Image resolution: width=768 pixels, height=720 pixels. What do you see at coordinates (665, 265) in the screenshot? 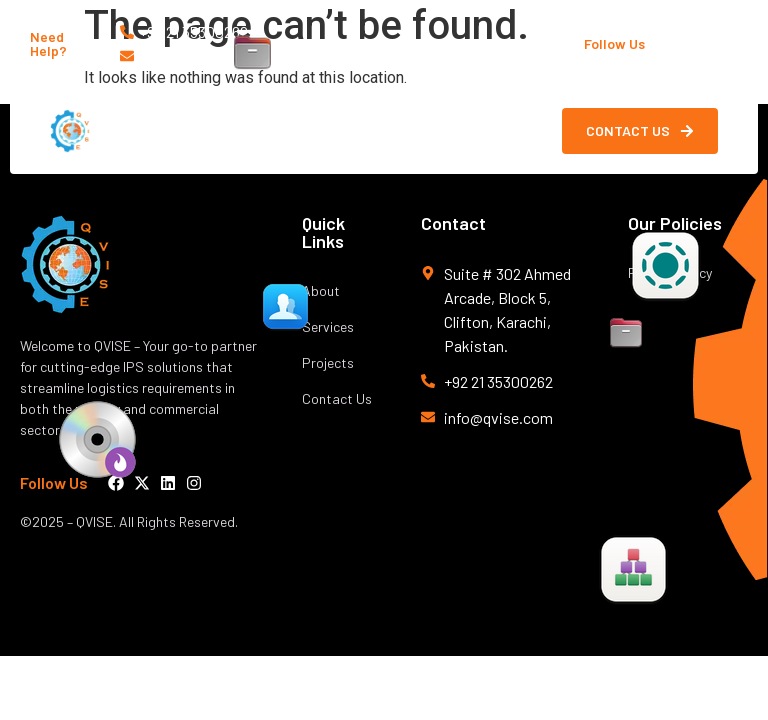
I see `open LocalSend app for local file sharing` at bounding box center [665, 265].